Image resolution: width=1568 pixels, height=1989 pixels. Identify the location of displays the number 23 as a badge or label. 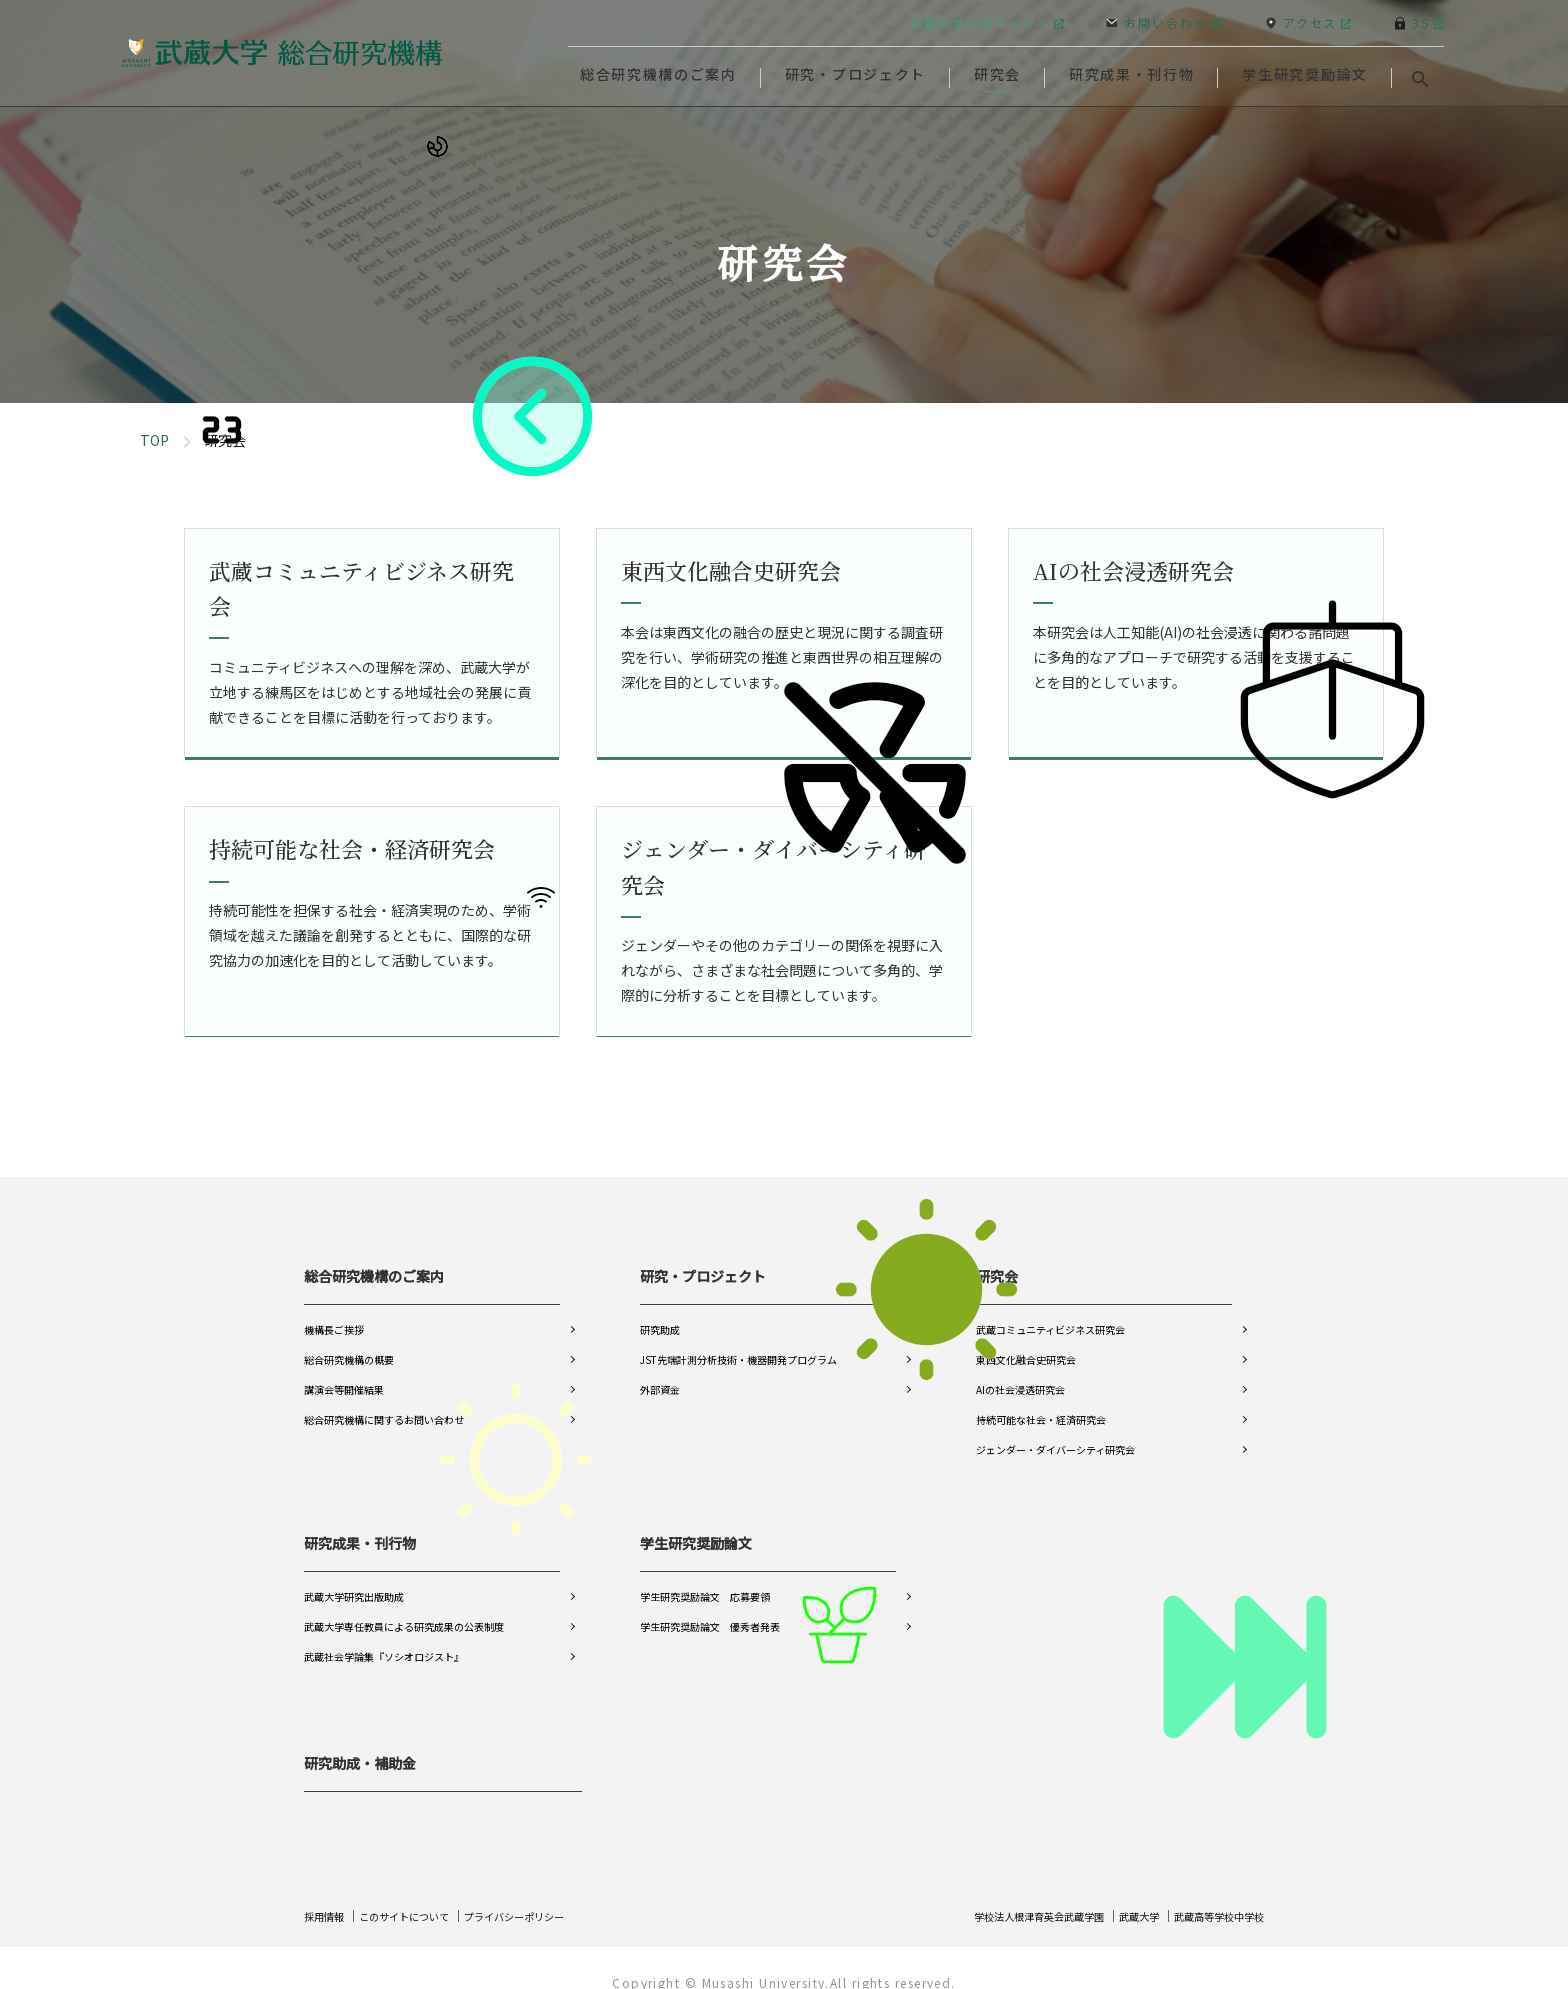
(222, 430).